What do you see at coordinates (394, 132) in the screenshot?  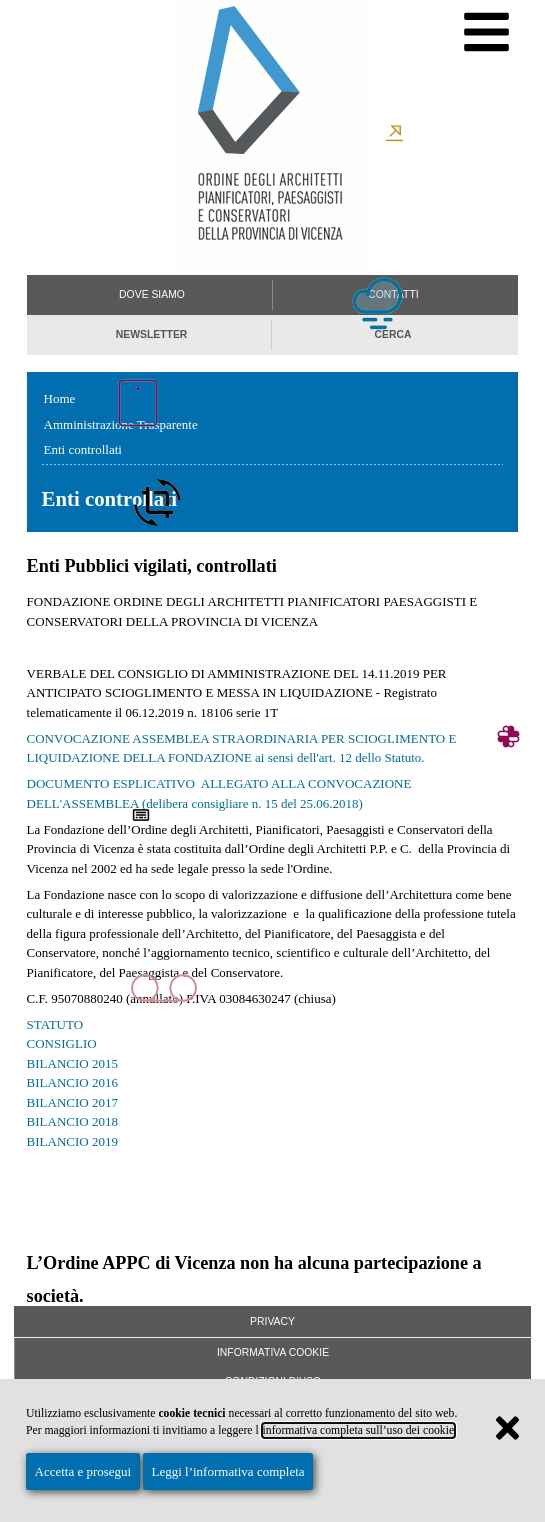 I see `open link in new window or tab` at bounding box center [394, 132].